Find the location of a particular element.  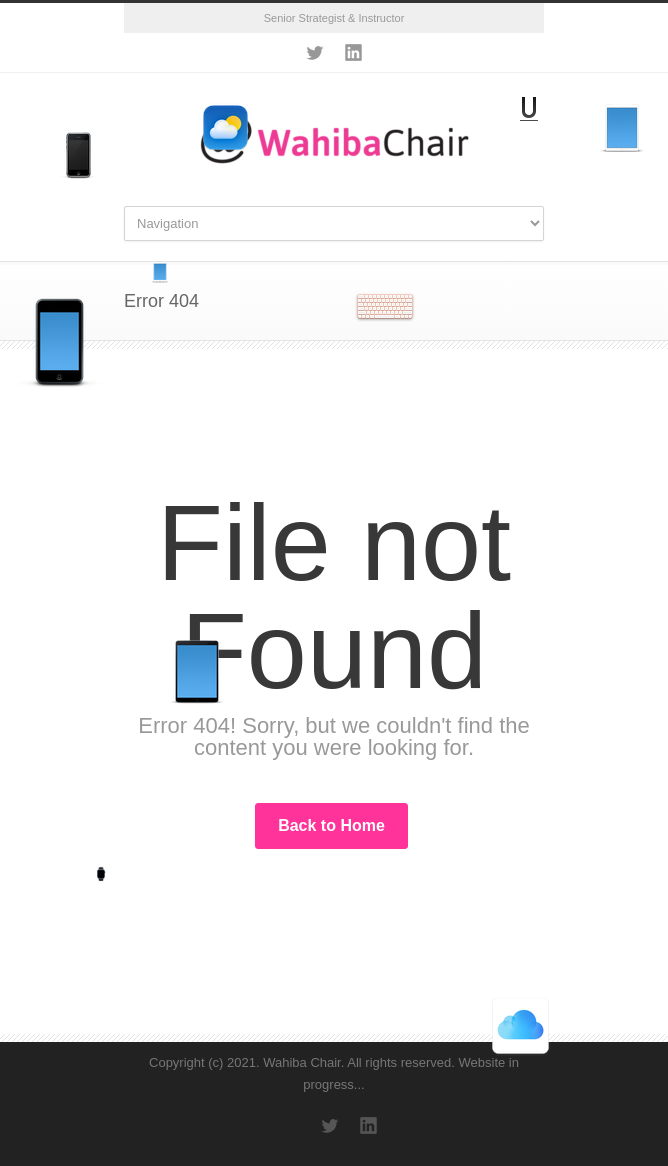

open the weather app is located at coordinates (225, 127).